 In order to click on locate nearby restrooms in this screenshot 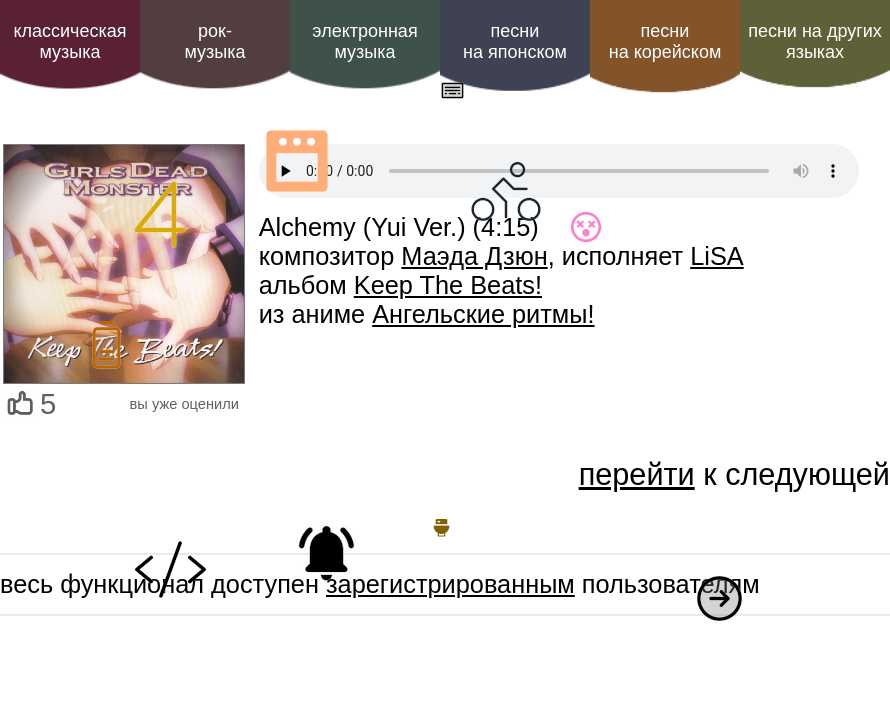, I will do `click(441, 527)`.